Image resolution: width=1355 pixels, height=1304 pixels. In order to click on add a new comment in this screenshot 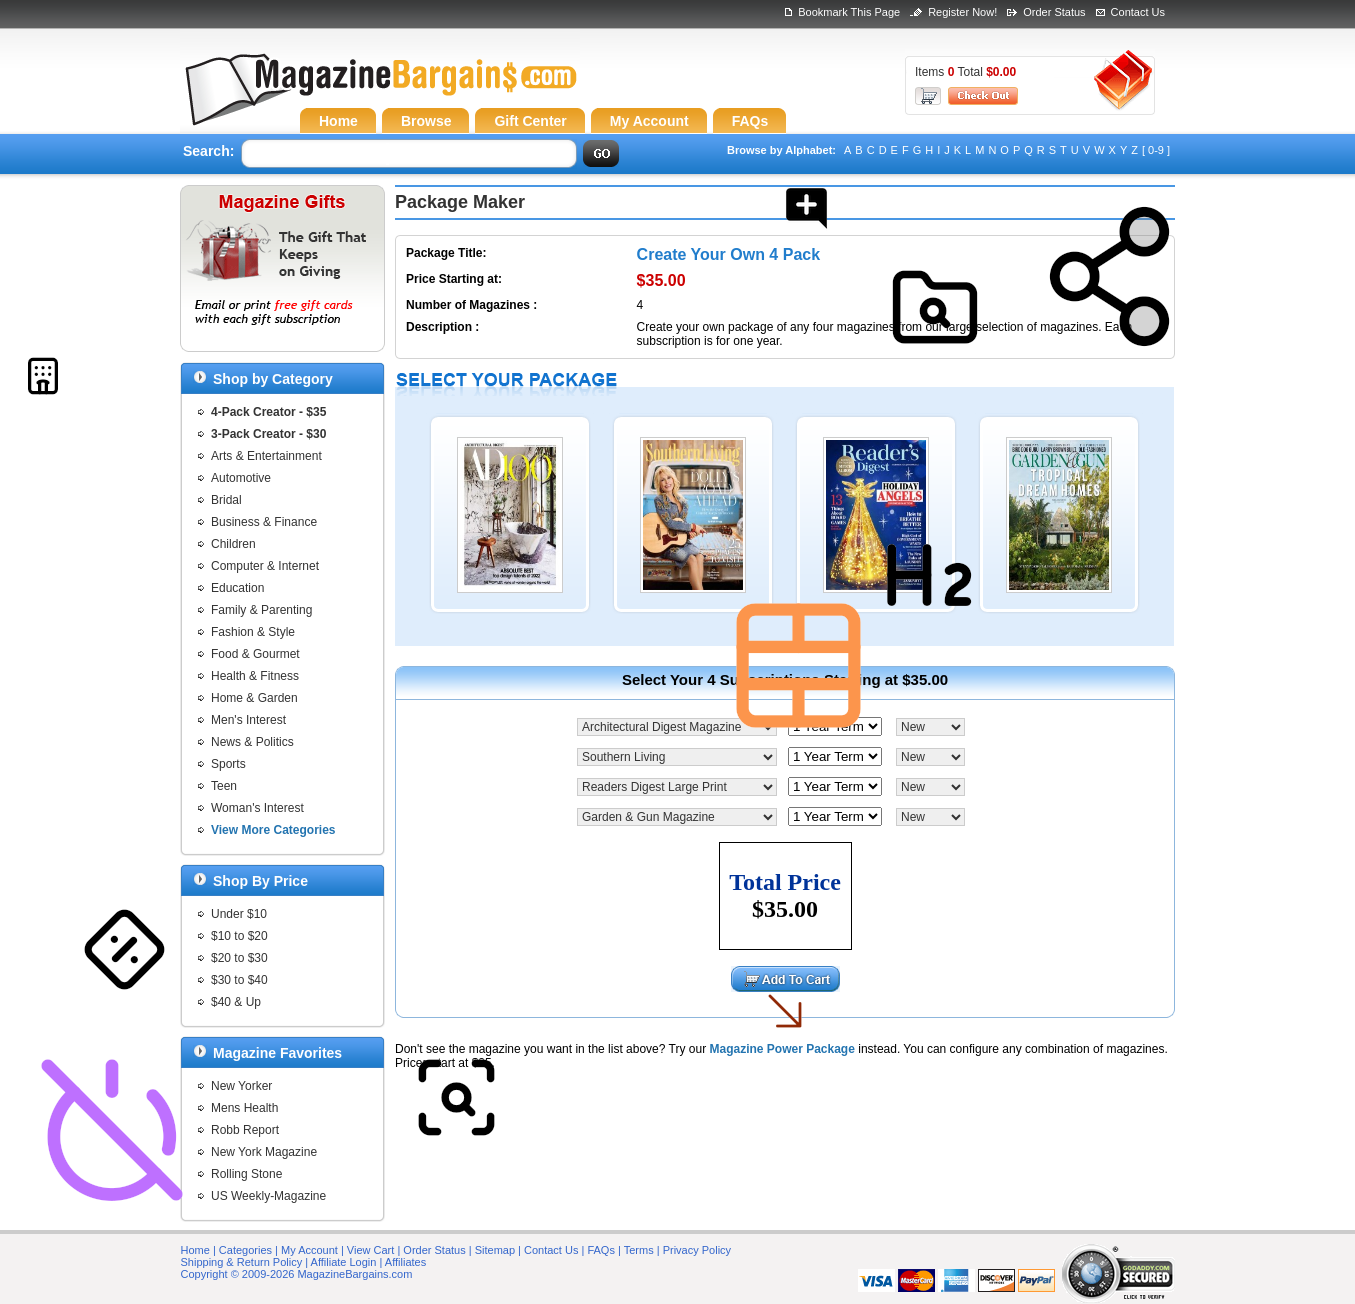, I will do `click(806, 208)`.